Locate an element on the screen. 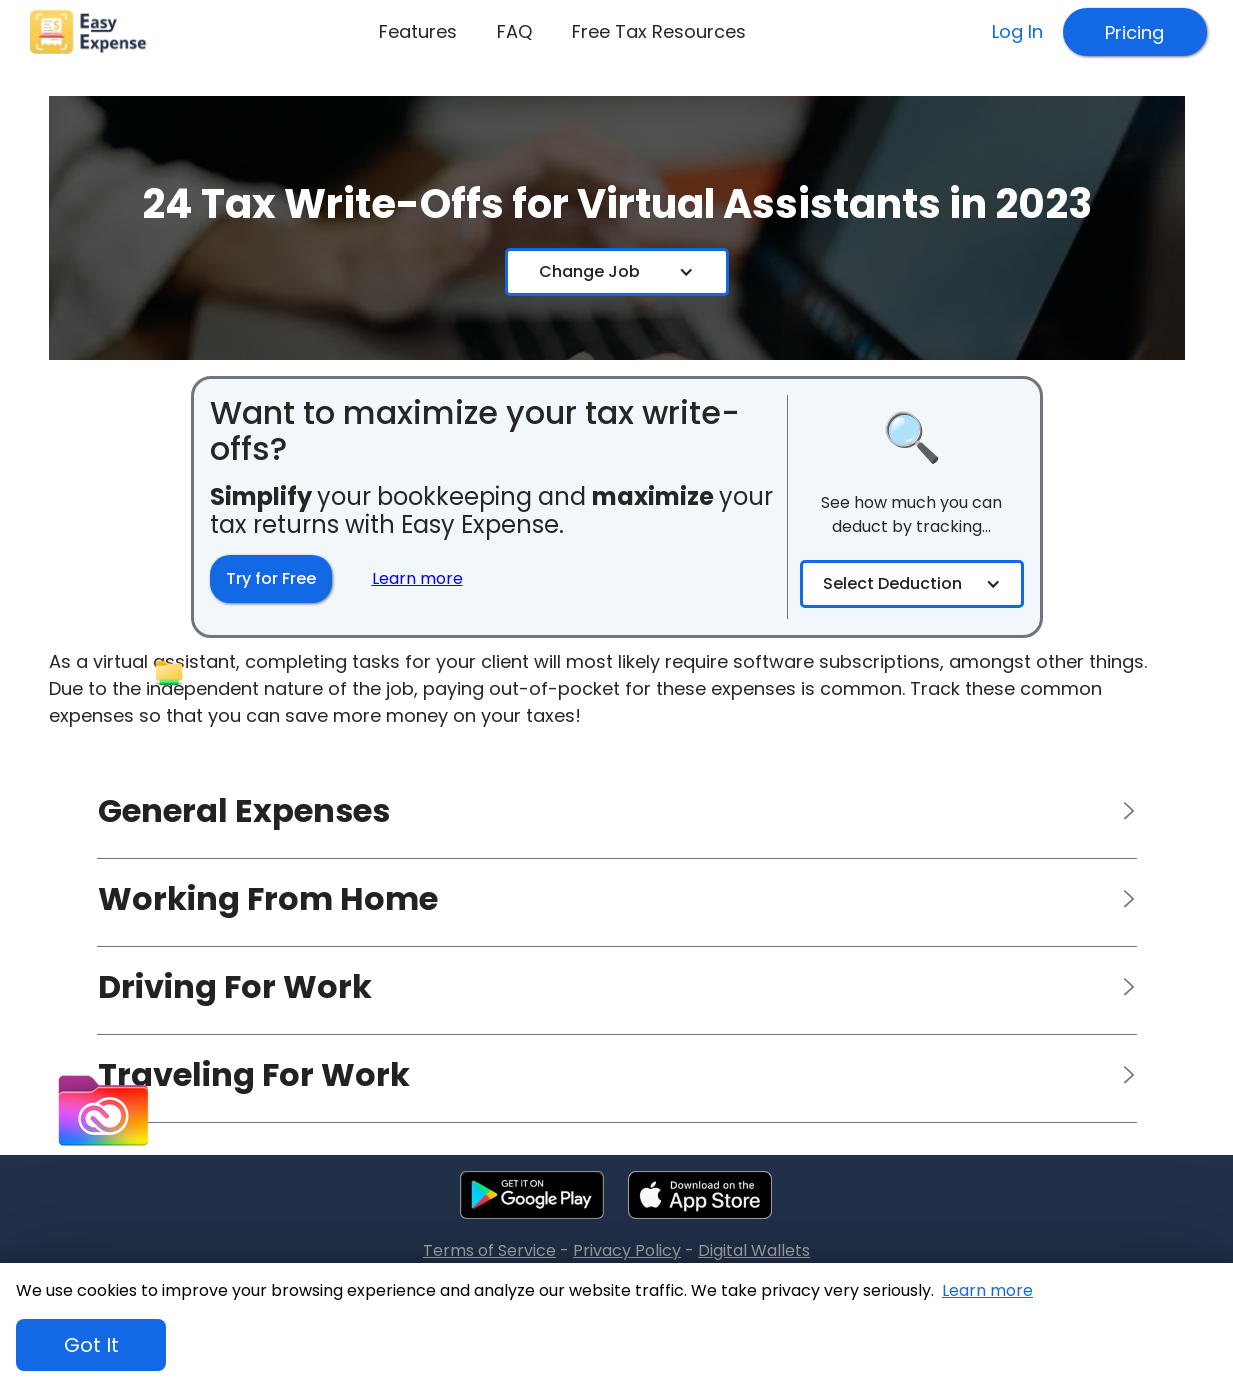  access shared network folder is located at coordinates (169, 672).